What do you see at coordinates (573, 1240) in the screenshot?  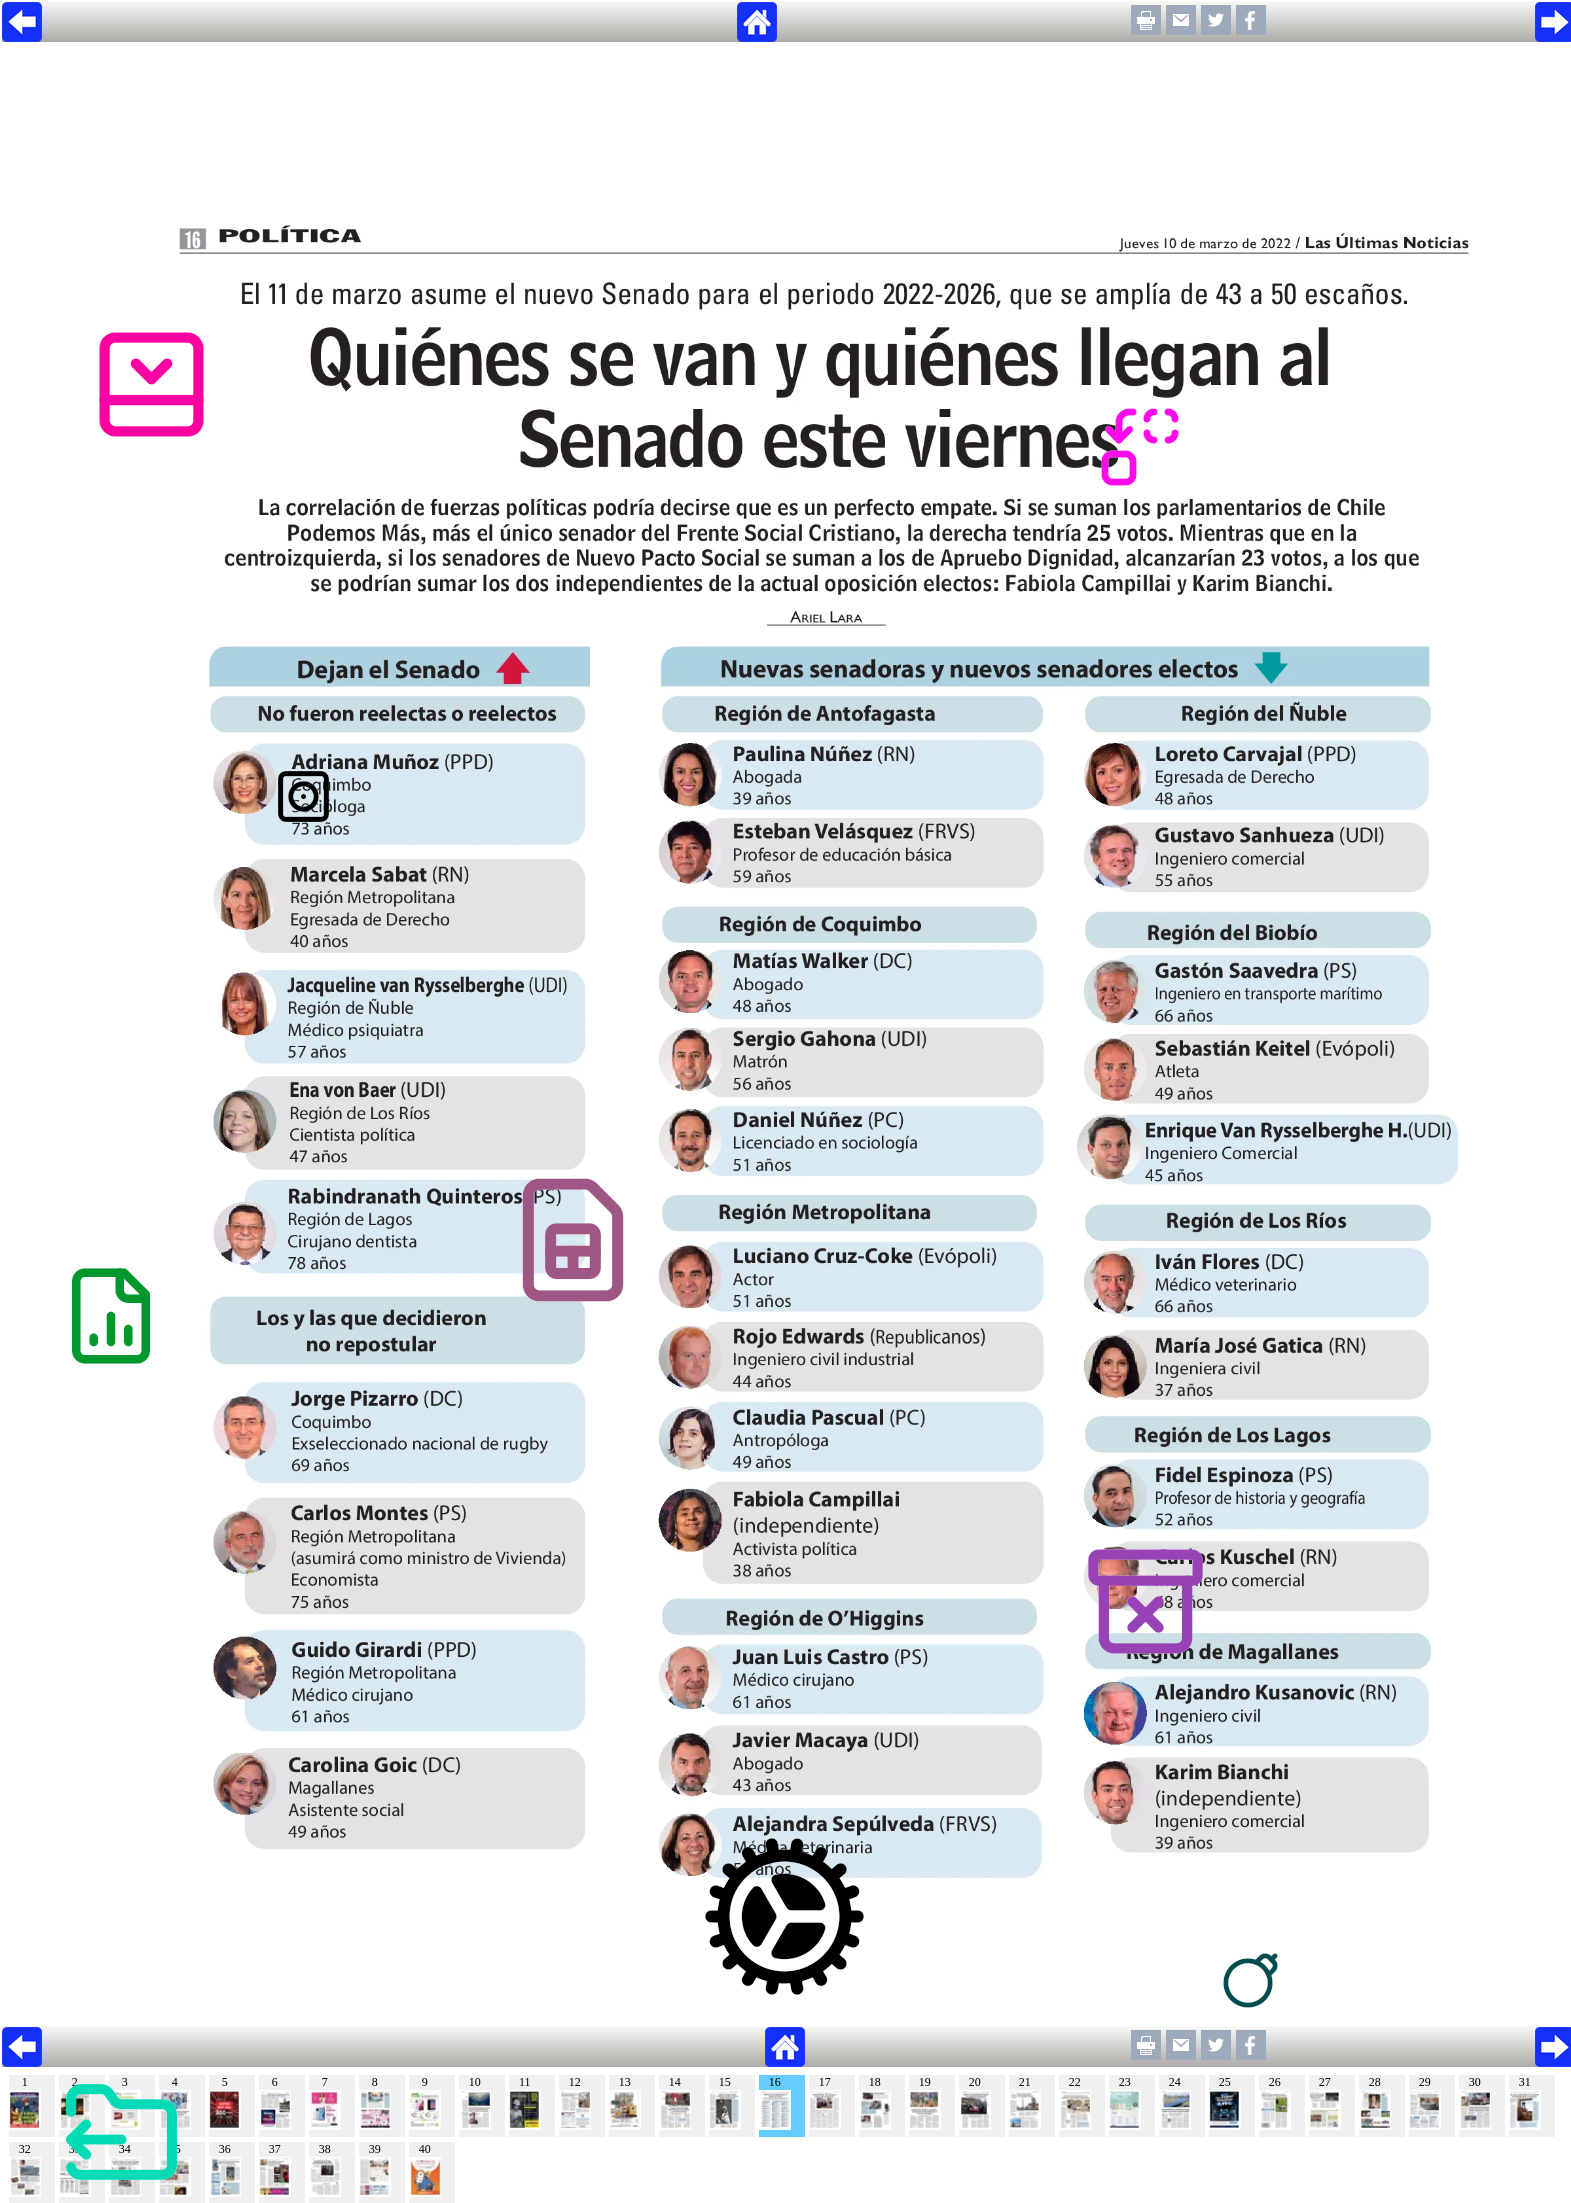 I see `manage SIM card settings` at bounding box center [573, 1240].